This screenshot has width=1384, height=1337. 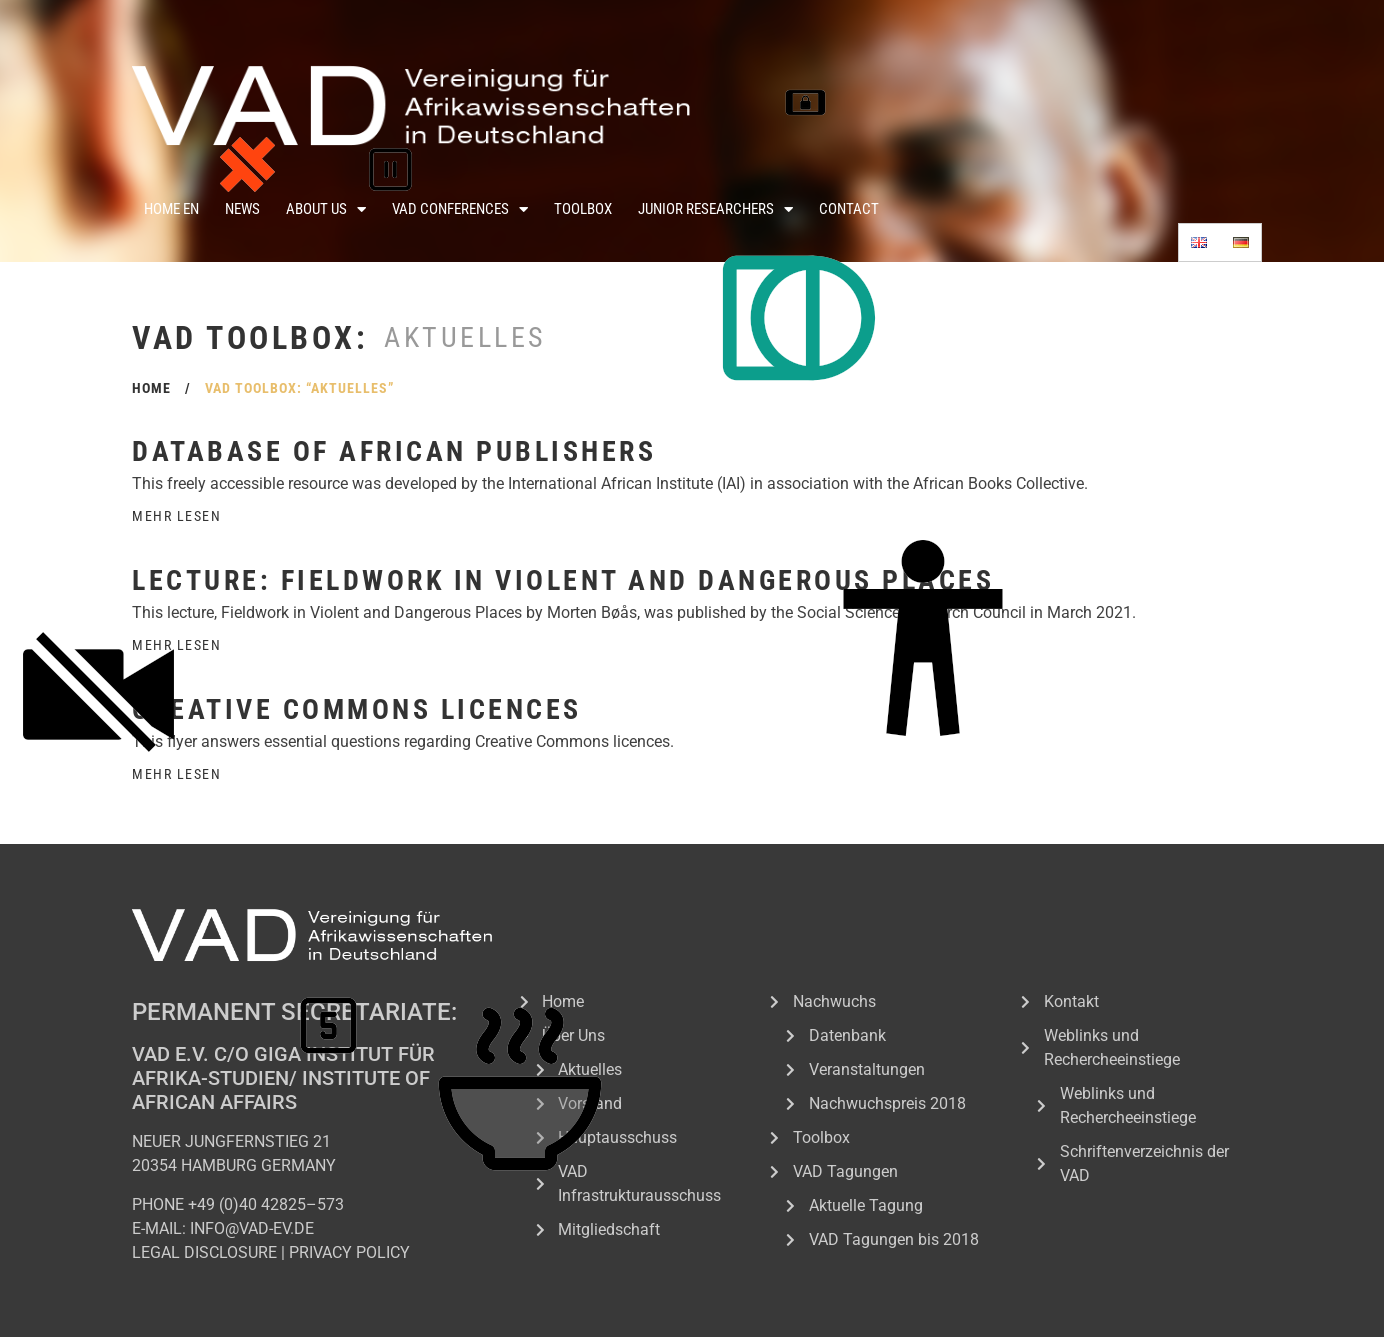 What do you see at coordinates (923, 638) in the screenshot?
I see `accessibility settings` at bounding box center [923, 638].